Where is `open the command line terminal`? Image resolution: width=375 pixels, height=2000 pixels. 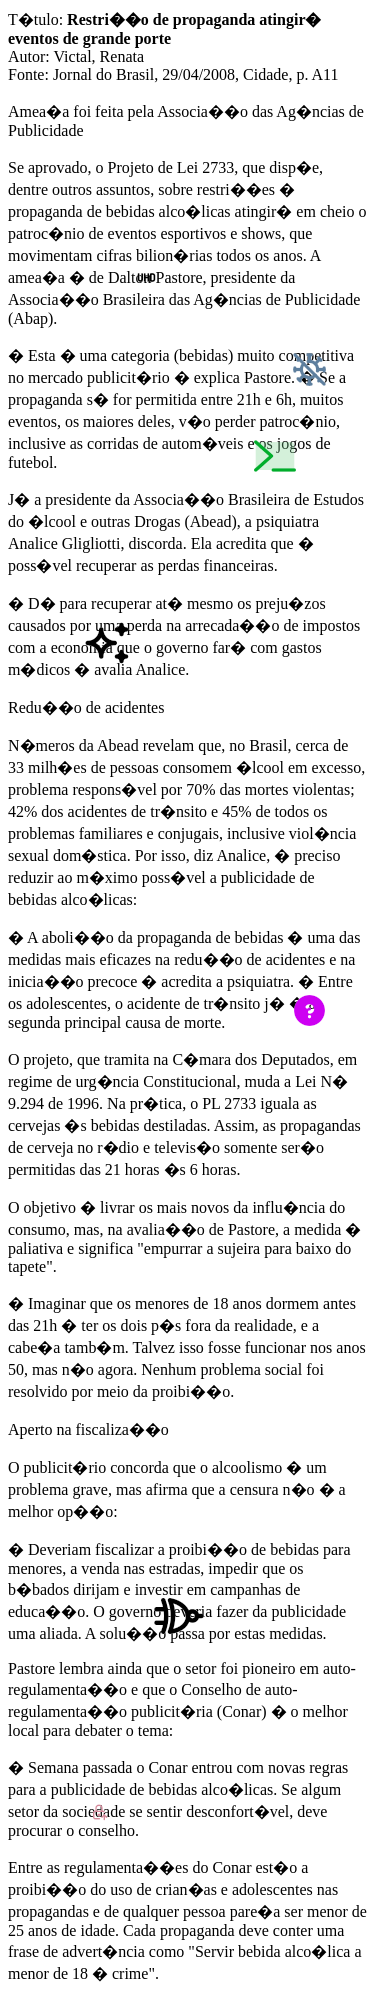 open the command line terminal is located at coordinates (275, 456).